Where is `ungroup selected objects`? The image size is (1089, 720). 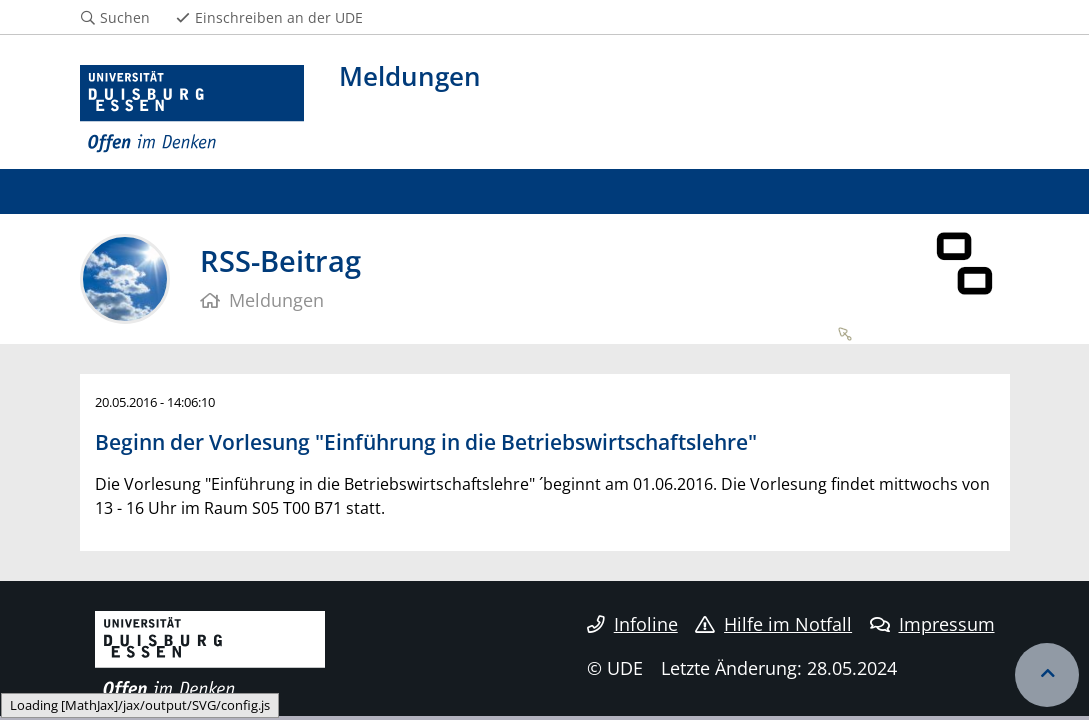 ungroup selected objects is located at coordinates (964, 263).